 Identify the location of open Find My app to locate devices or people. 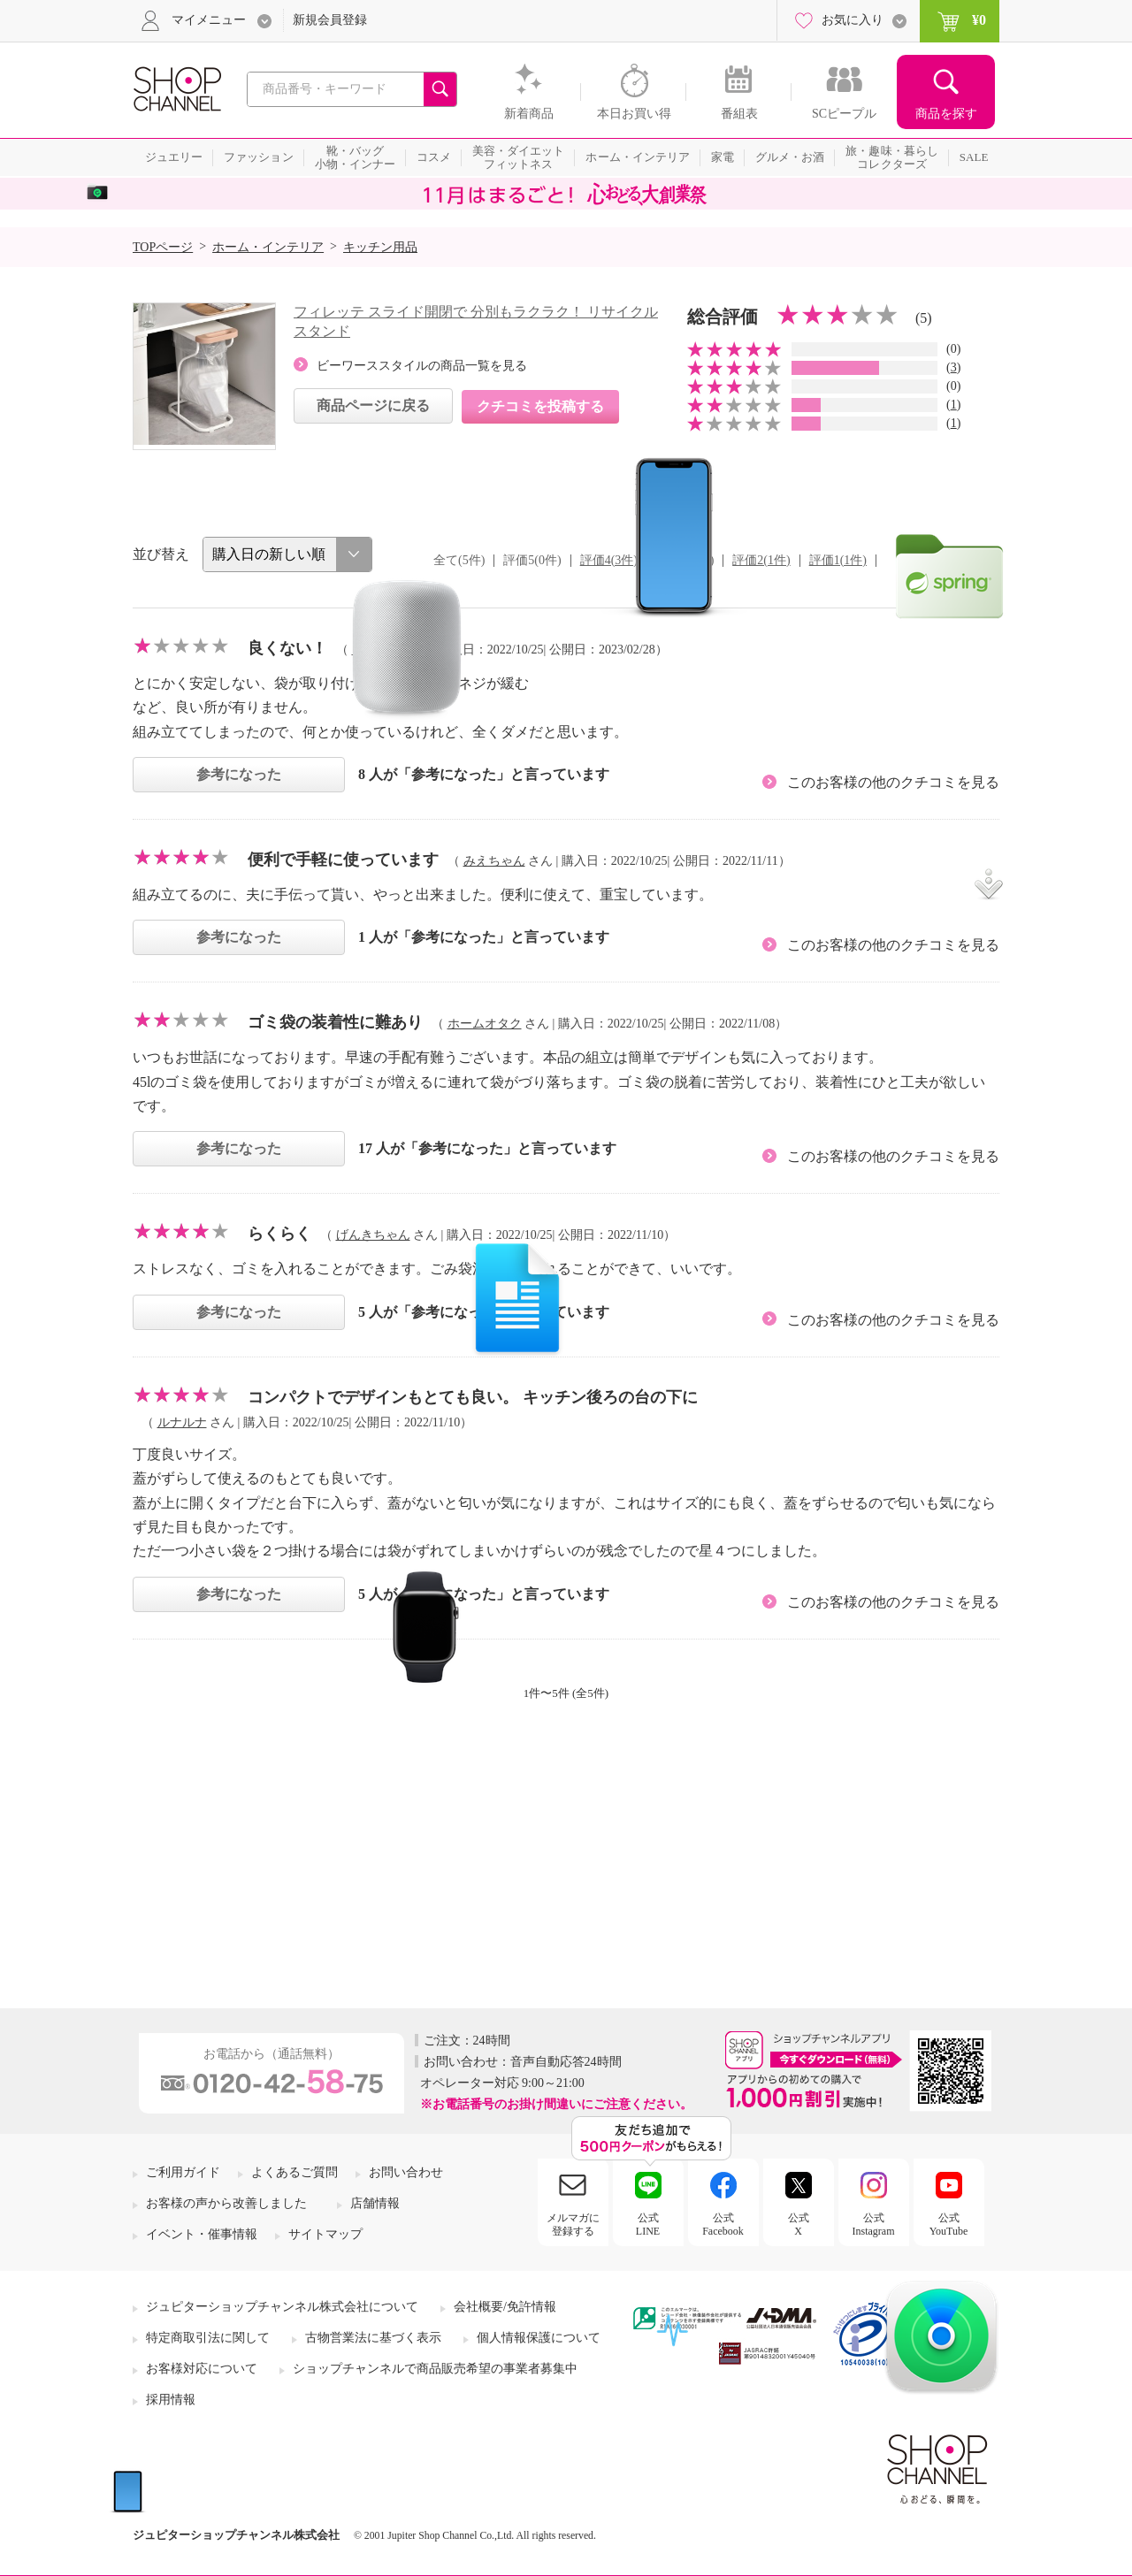
(941, 2335).